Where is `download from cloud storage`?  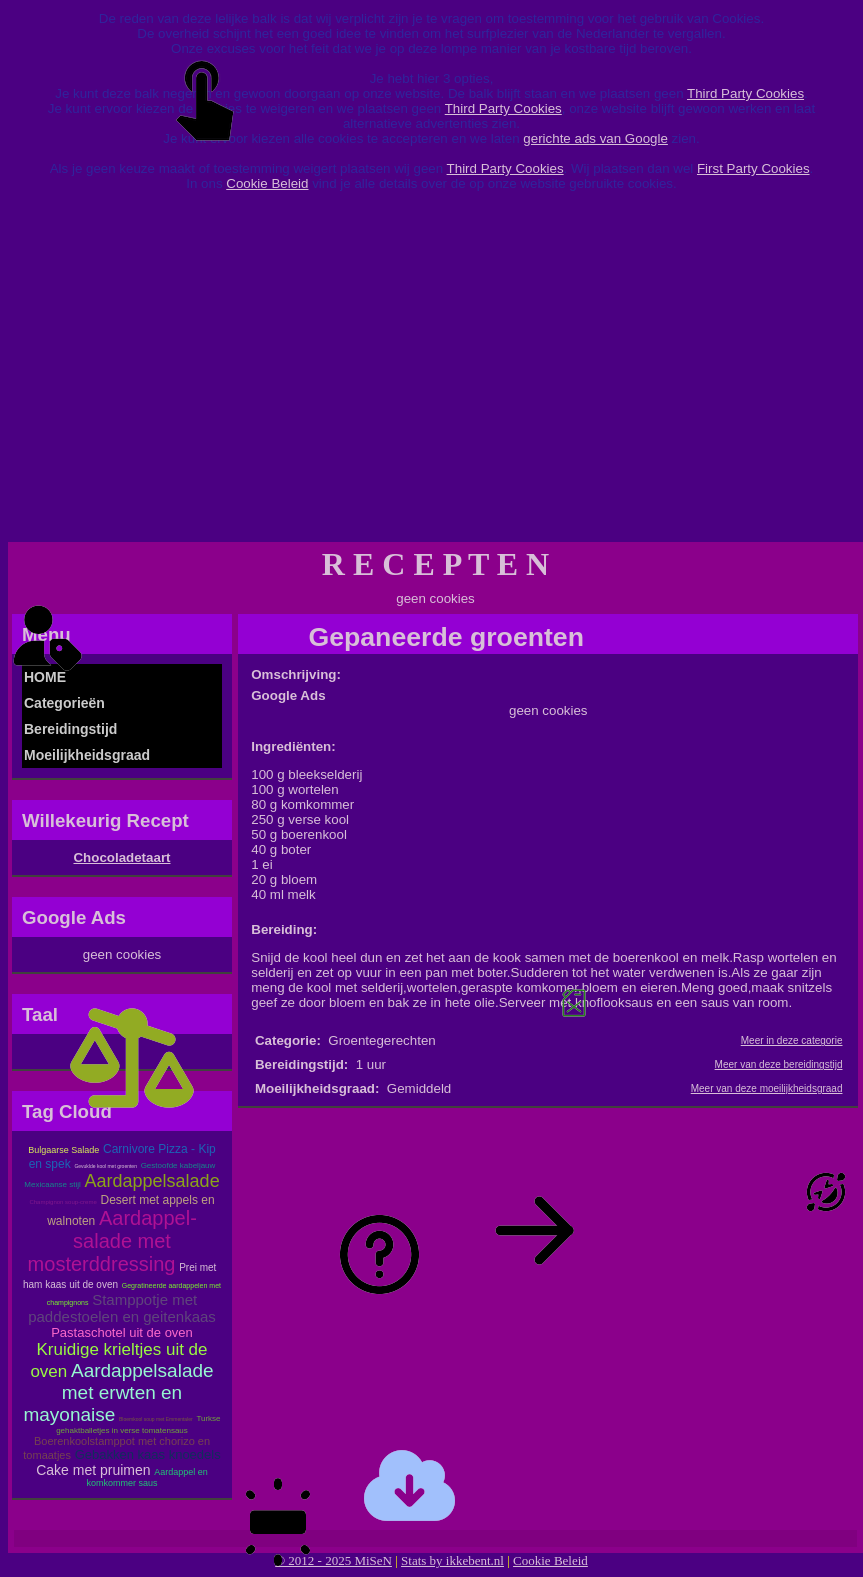
download from cloud storage is located at coordinates (409, 1485).